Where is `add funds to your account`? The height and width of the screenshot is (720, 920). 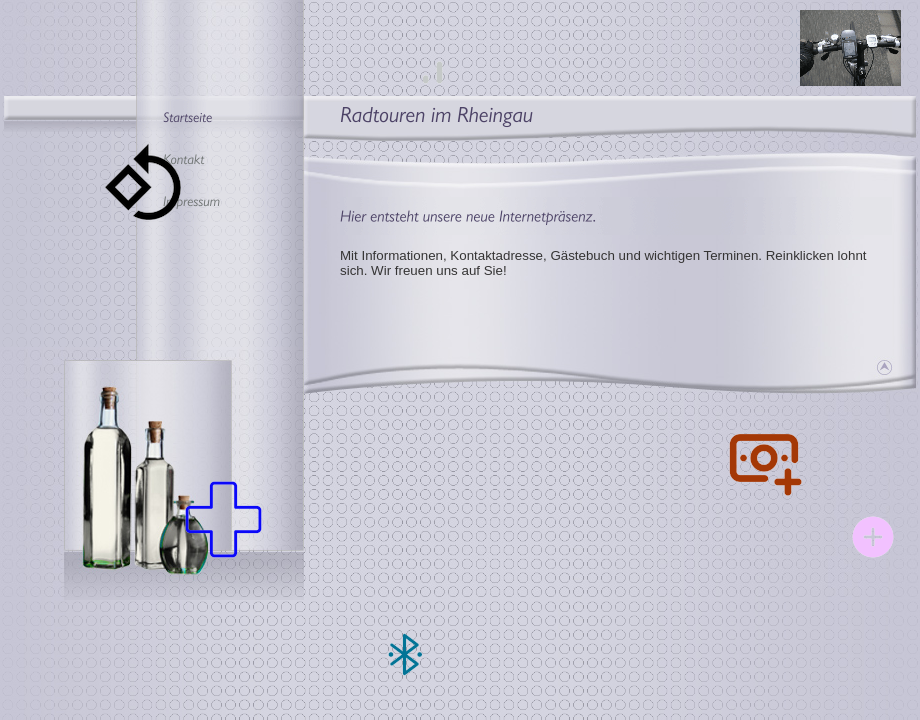
add funds to your account is located at coordinates (764, 458).